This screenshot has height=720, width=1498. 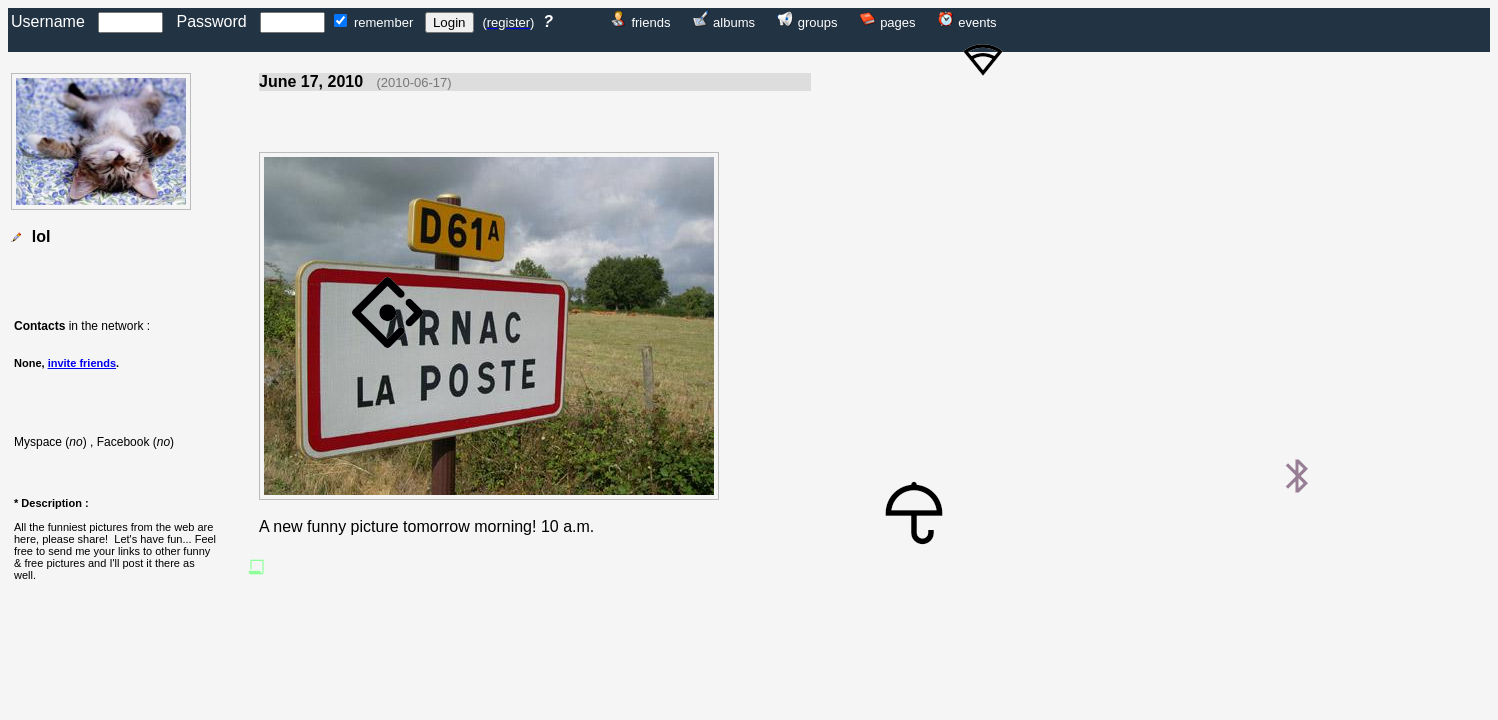 I want to click on indicates moderate wifi signal strength, so click(x=983, y=60).